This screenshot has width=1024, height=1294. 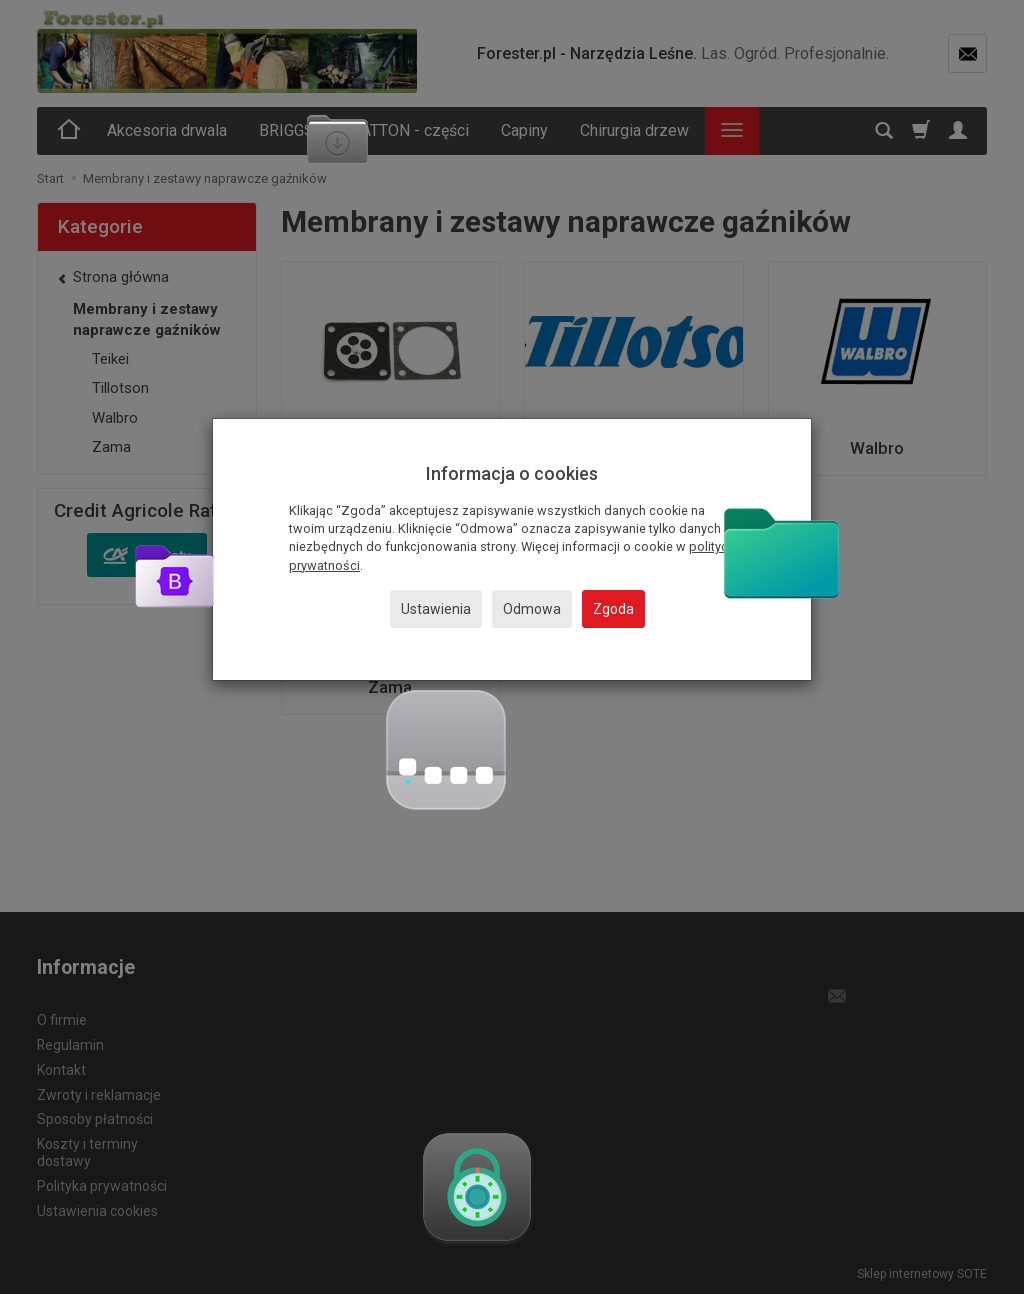 What do you see at coordinates (174, 578) in the screenshot?
I see `open bootstrap framework project folder` at bounding box center [174, 578].